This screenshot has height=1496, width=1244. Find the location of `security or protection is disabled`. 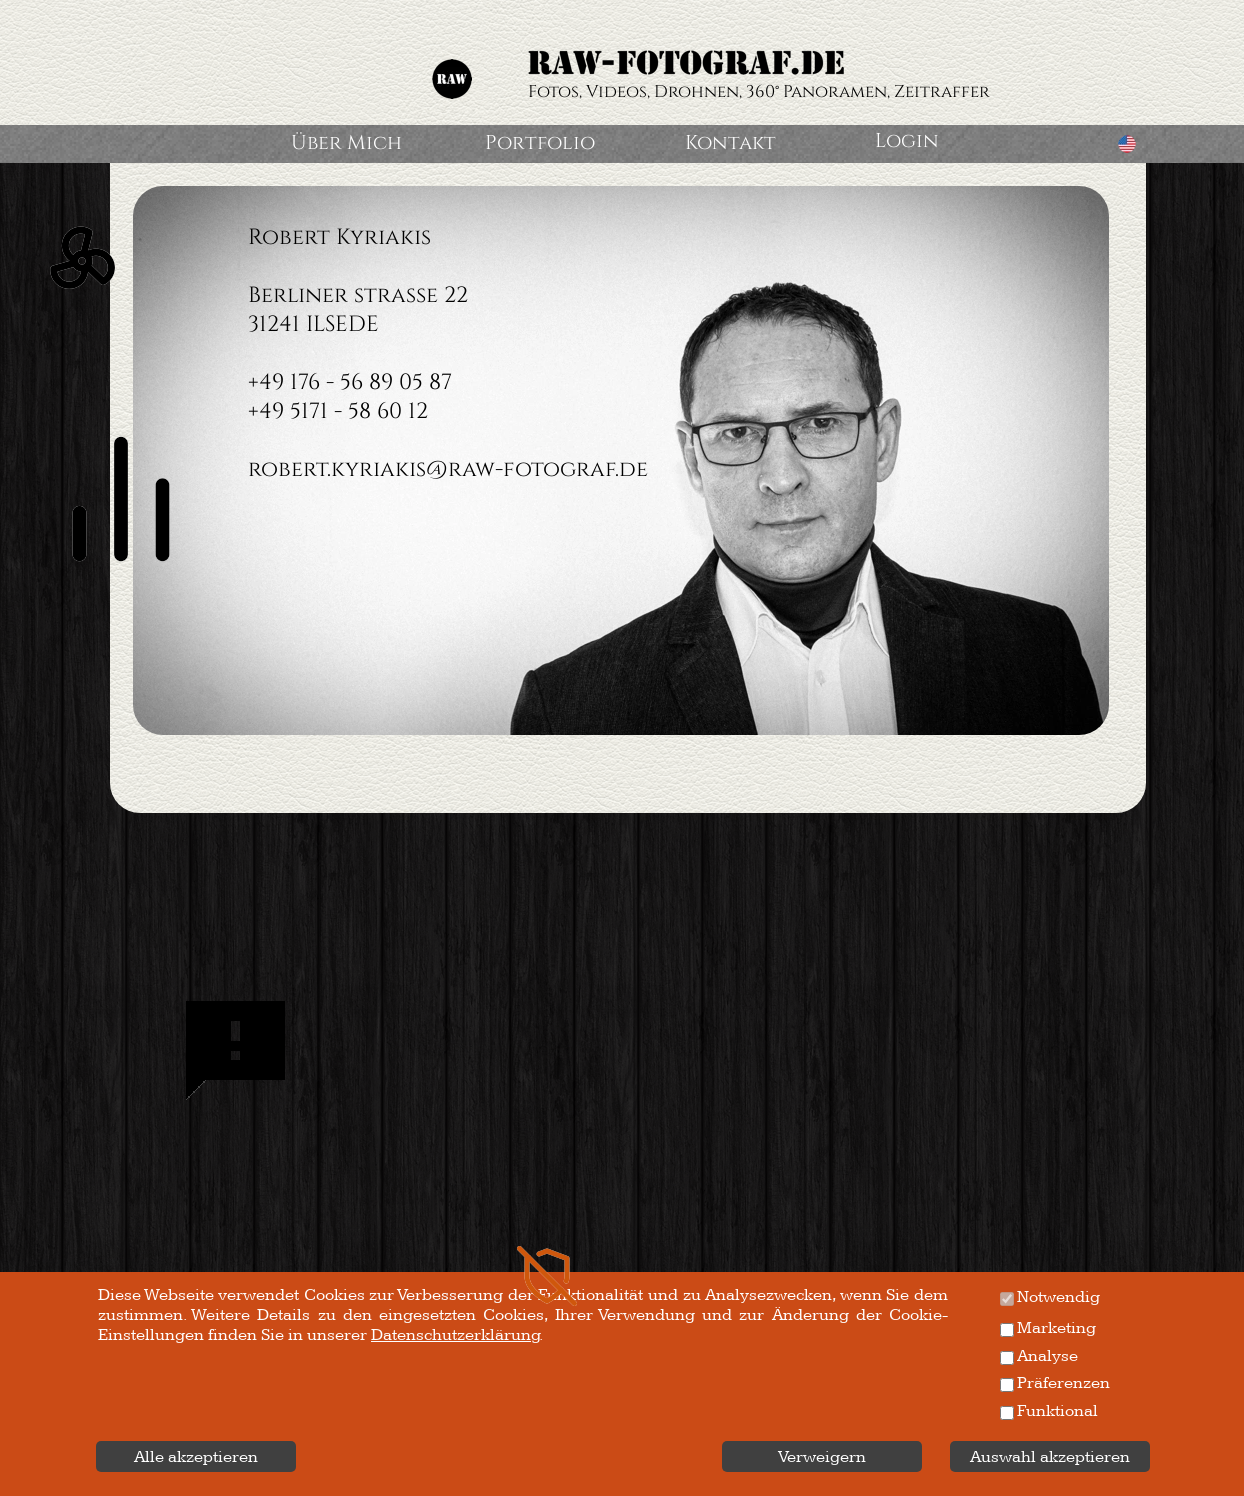

security or protection is disabled is located at coordinates (547, 1276).